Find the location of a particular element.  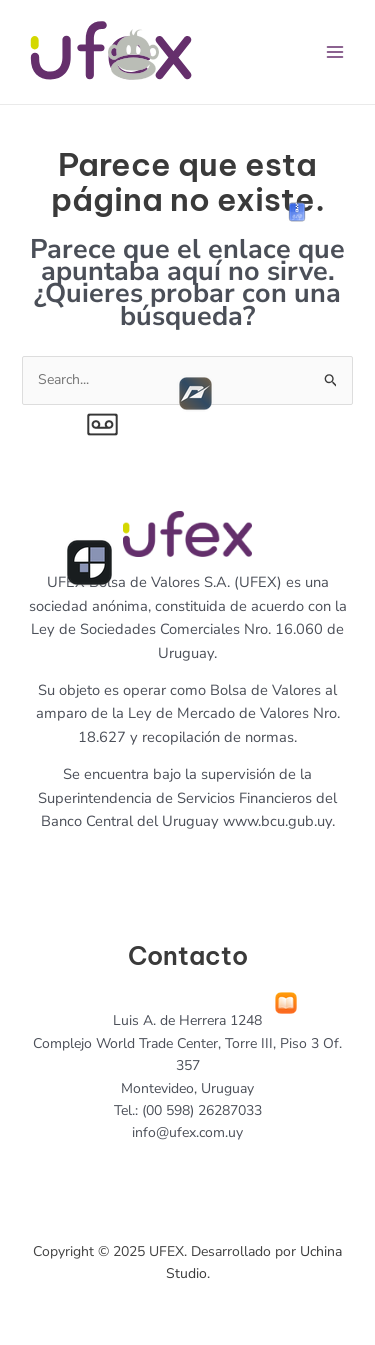

insert monkey face emoji is located at coordinates (133, 54).